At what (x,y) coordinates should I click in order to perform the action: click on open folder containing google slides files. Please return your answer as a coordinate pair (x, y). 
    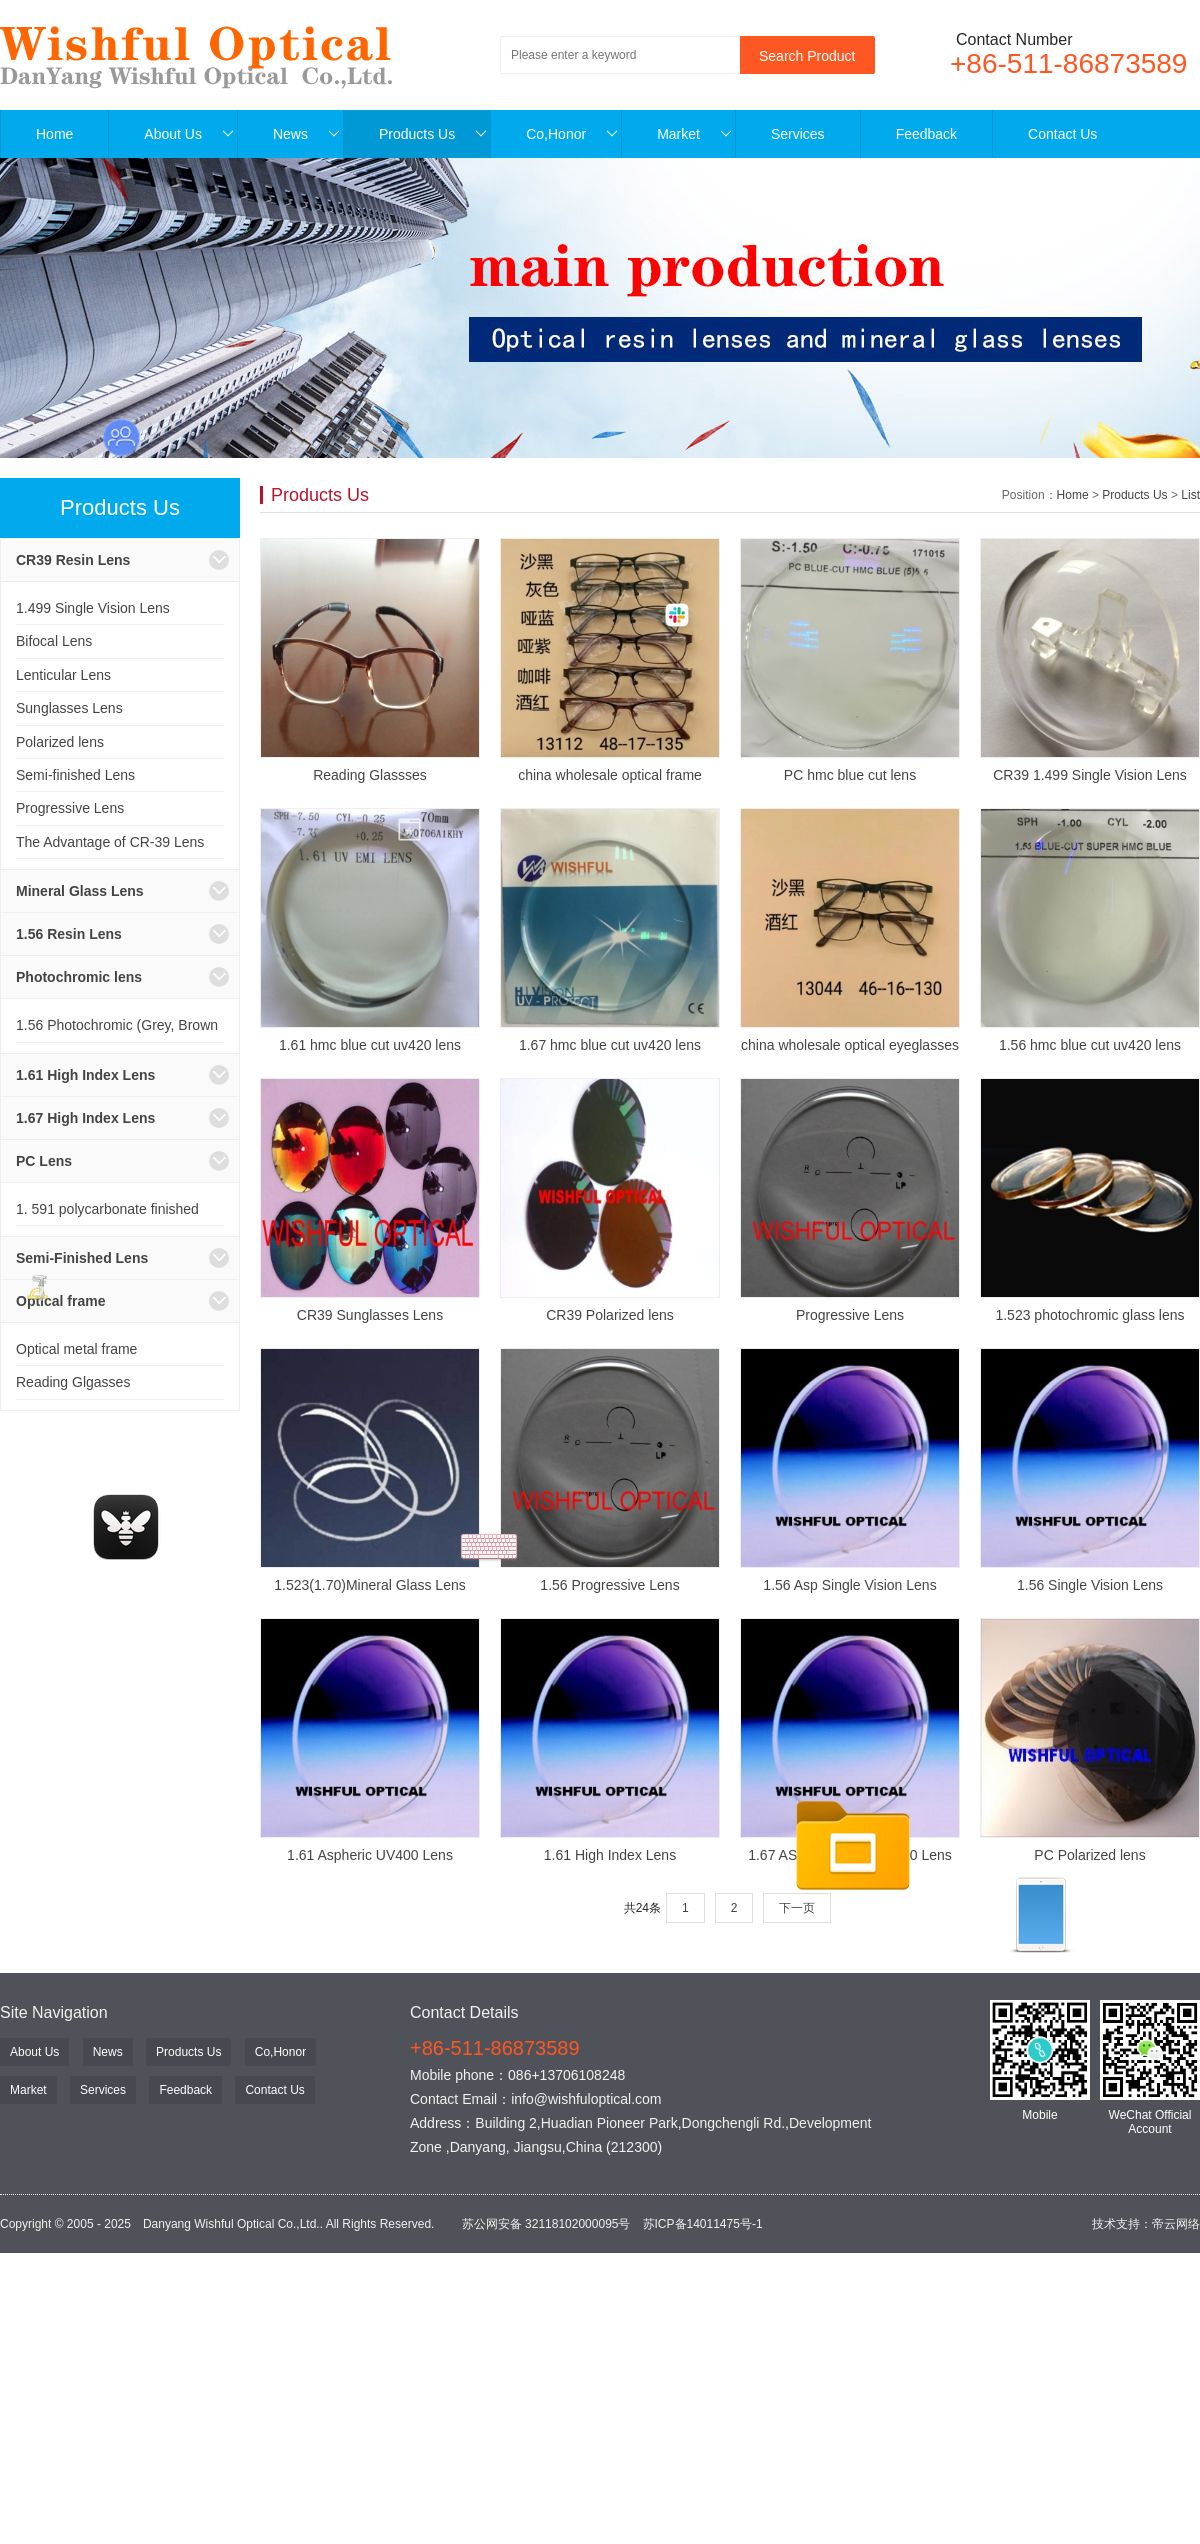
    Looking at the image, I should click on (852, 1848).